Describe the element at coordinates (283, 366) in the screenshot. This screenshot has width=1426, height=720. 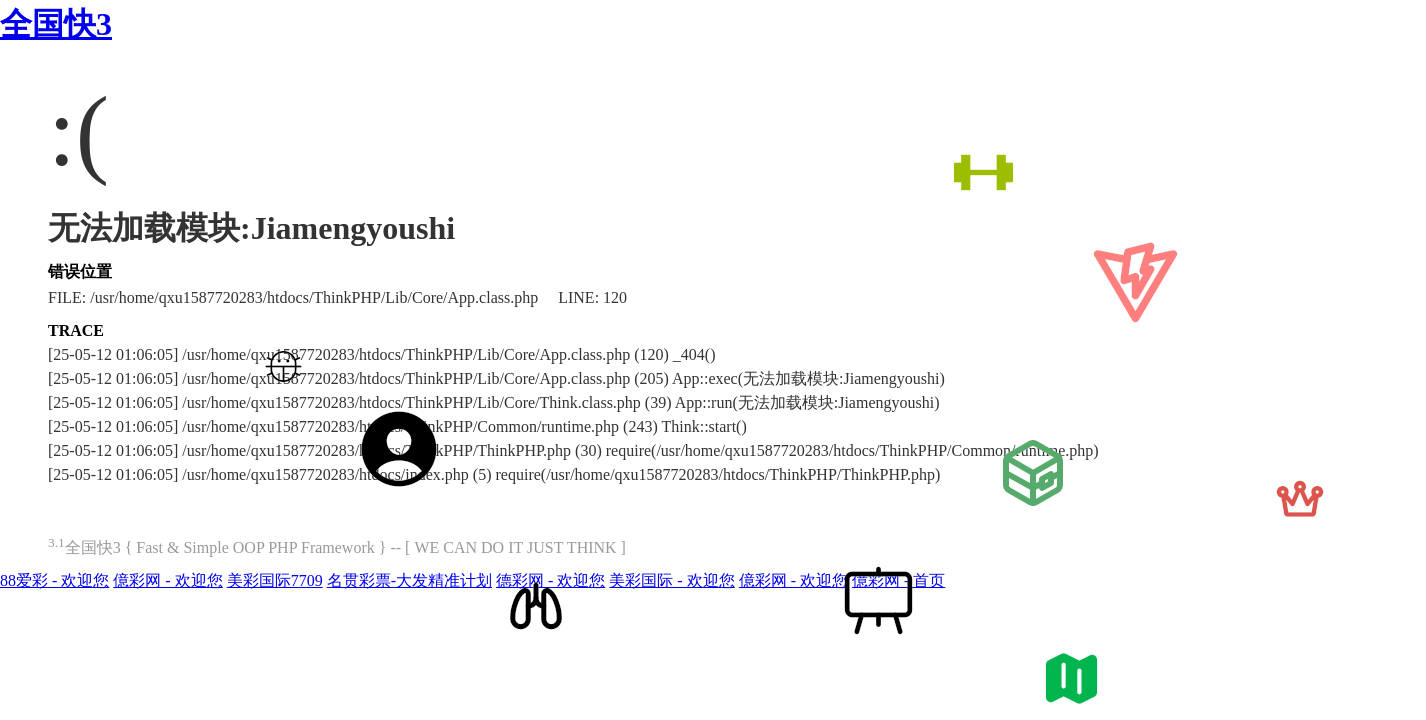
I see `report a bug or issue` at that location.